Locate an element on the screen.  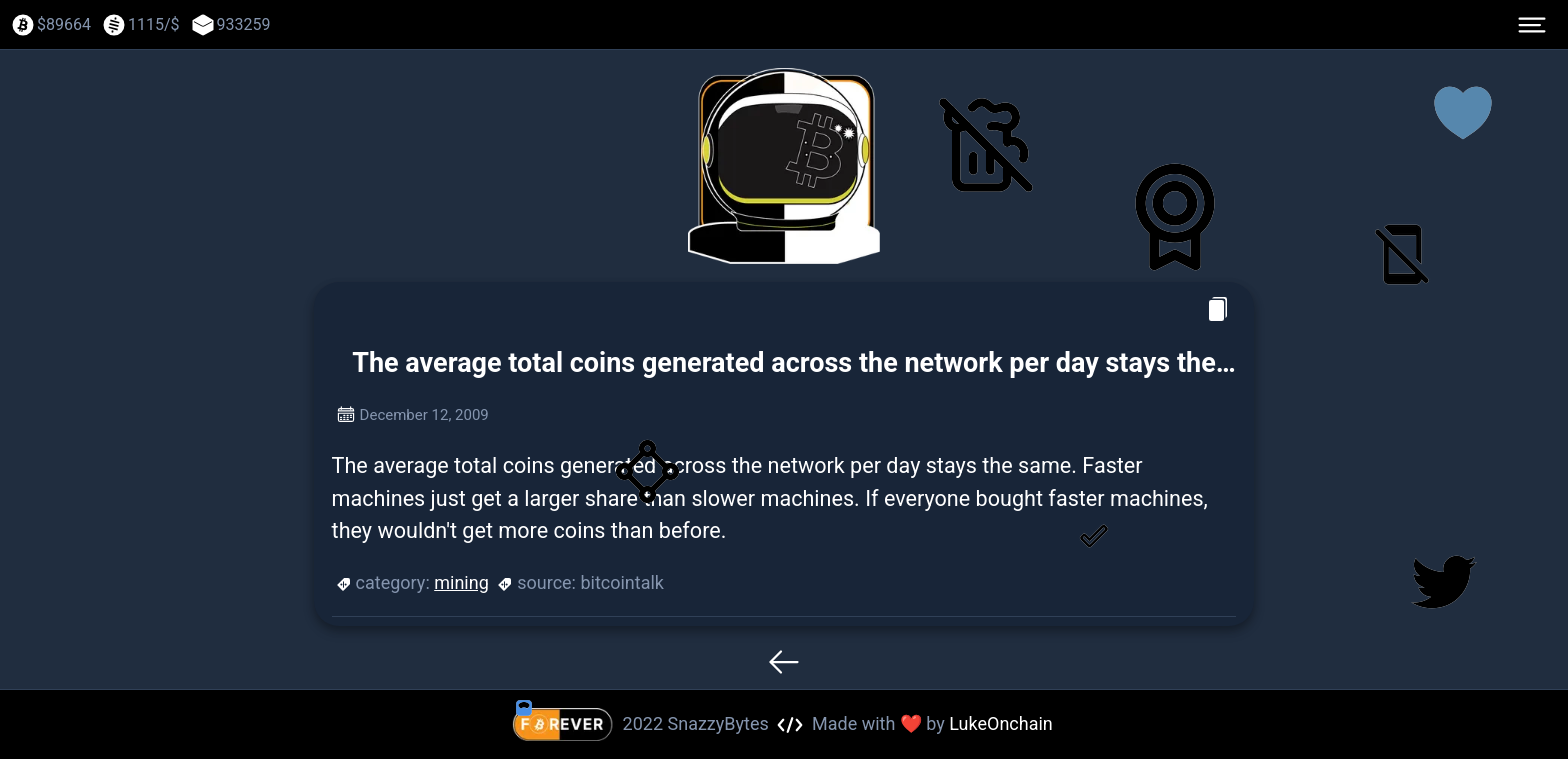
view achievements or awards is located at coordinates (1175, 217).